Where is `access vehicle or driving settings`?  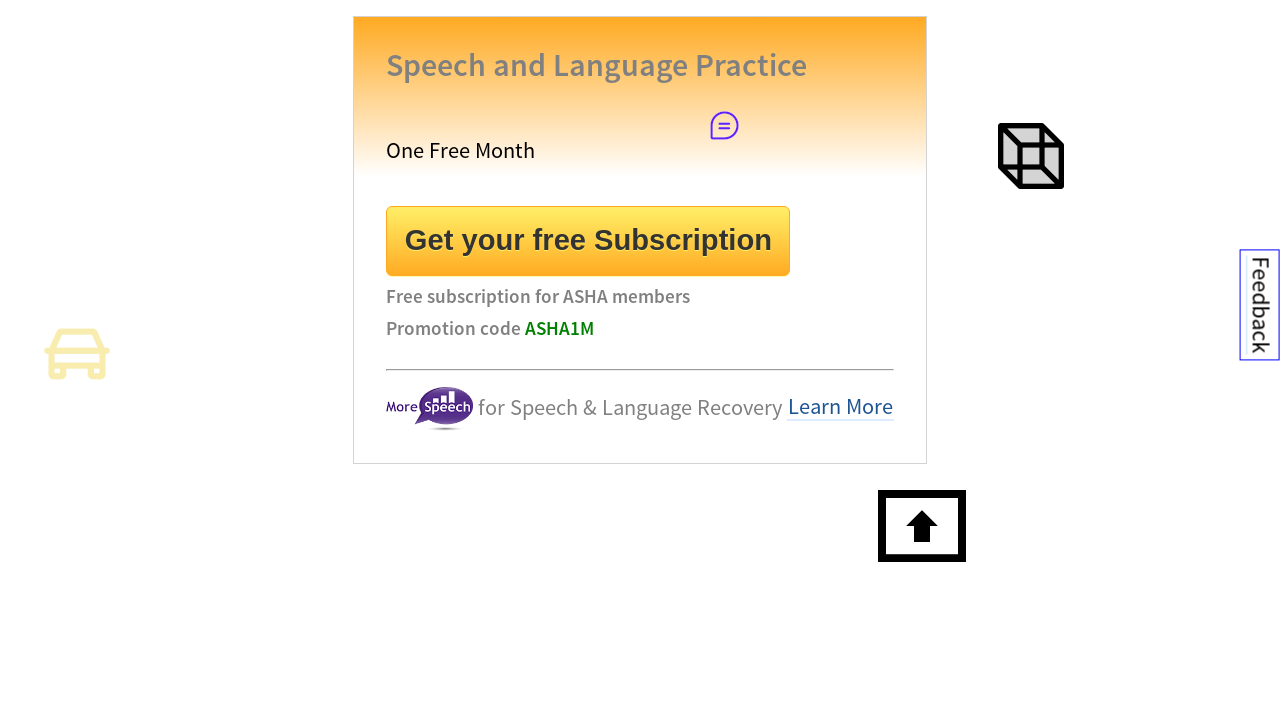
access vehicle or driving settings is located at coordinates (77, 355).